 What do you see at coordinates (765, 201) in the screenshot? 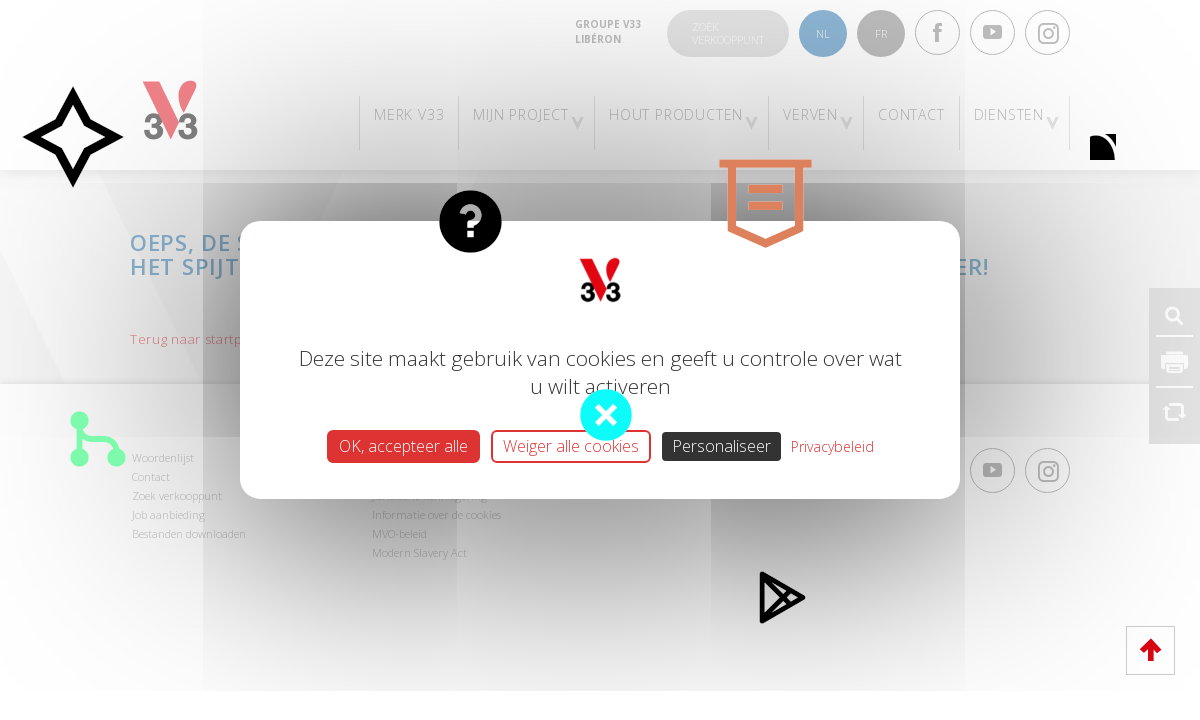
I see `view honors or awards badge` at bounding box center [765, 201].